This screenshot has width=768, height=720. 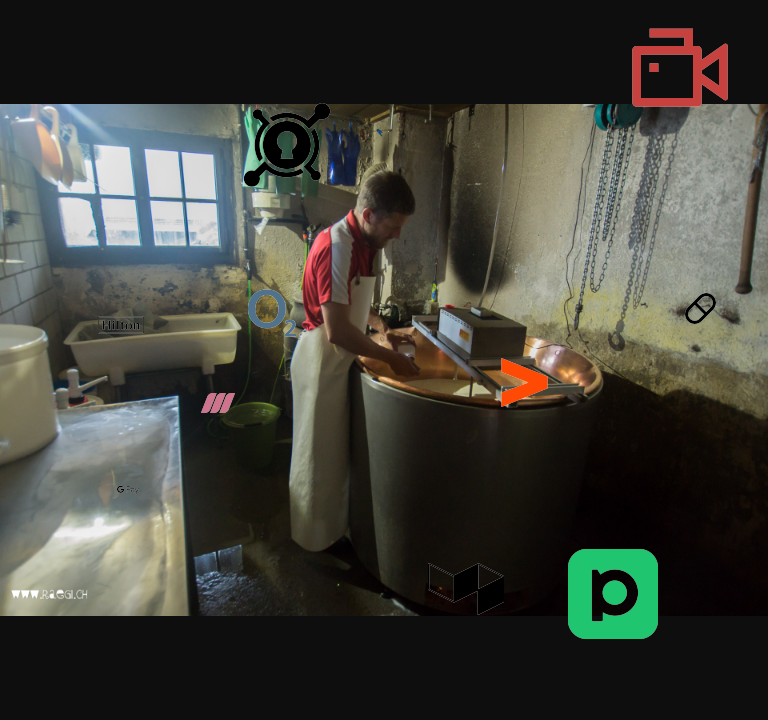 I want to click on start recording a video, so click(x=680, y=72).